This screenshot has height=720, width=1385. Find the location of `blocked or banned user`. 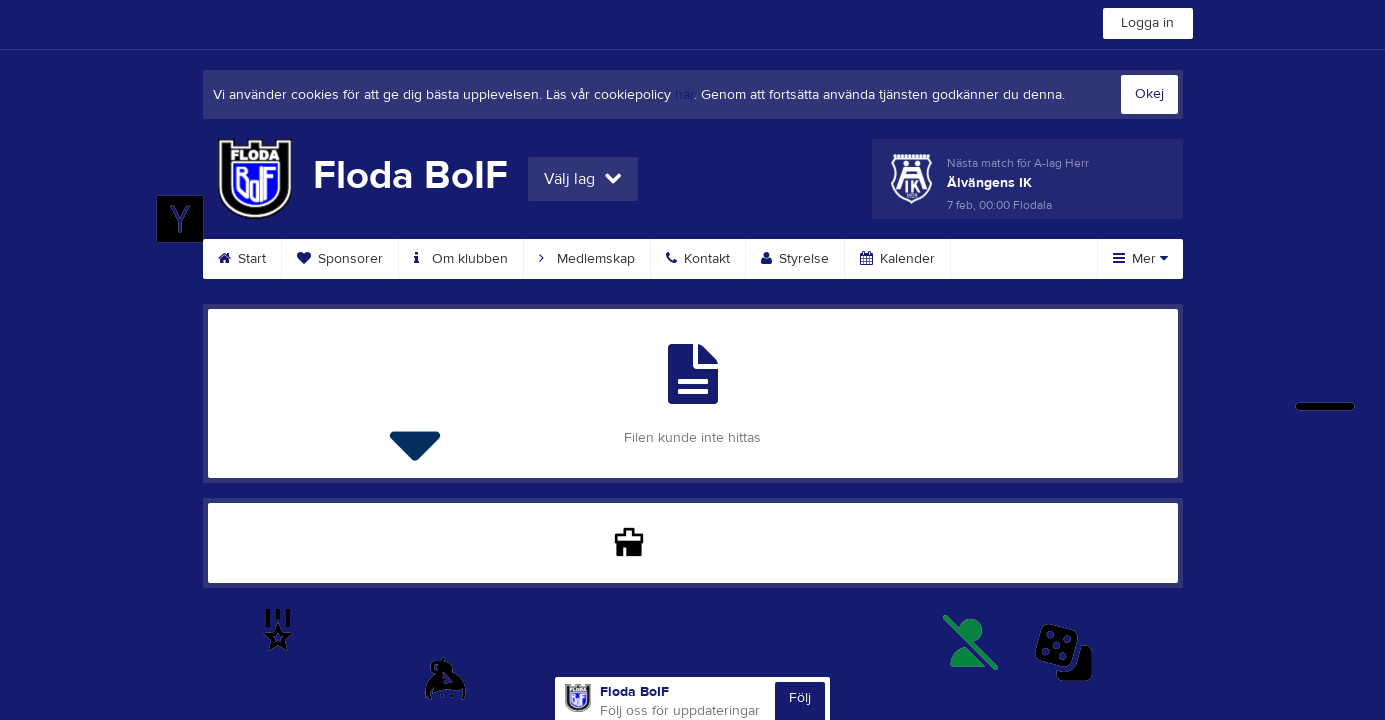

blocked or banned user is located at coordinates (970, 642).